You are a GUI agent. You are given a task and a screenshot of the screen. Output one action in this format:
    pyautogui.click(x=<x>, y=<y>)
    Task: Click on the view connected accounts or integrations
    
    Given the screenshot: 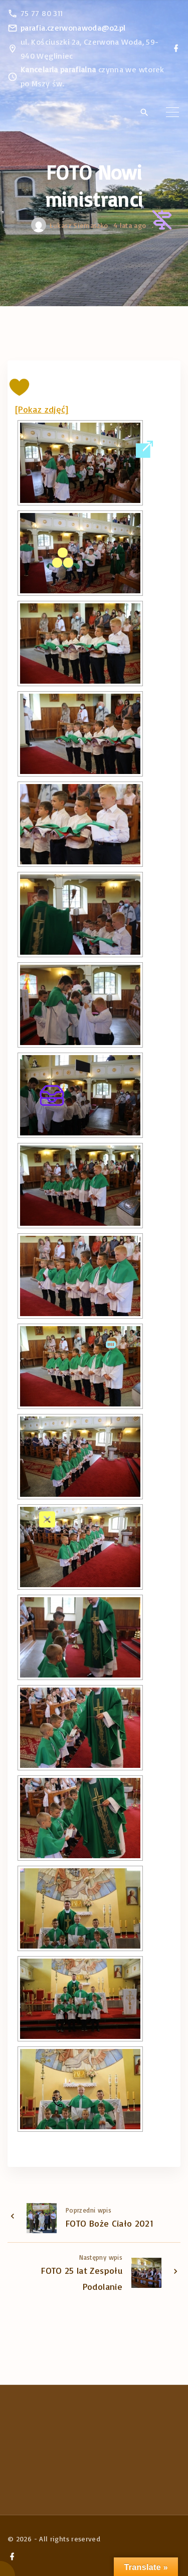 What is the action you would take?
    pyautogui.click(x=63, y=558)
    